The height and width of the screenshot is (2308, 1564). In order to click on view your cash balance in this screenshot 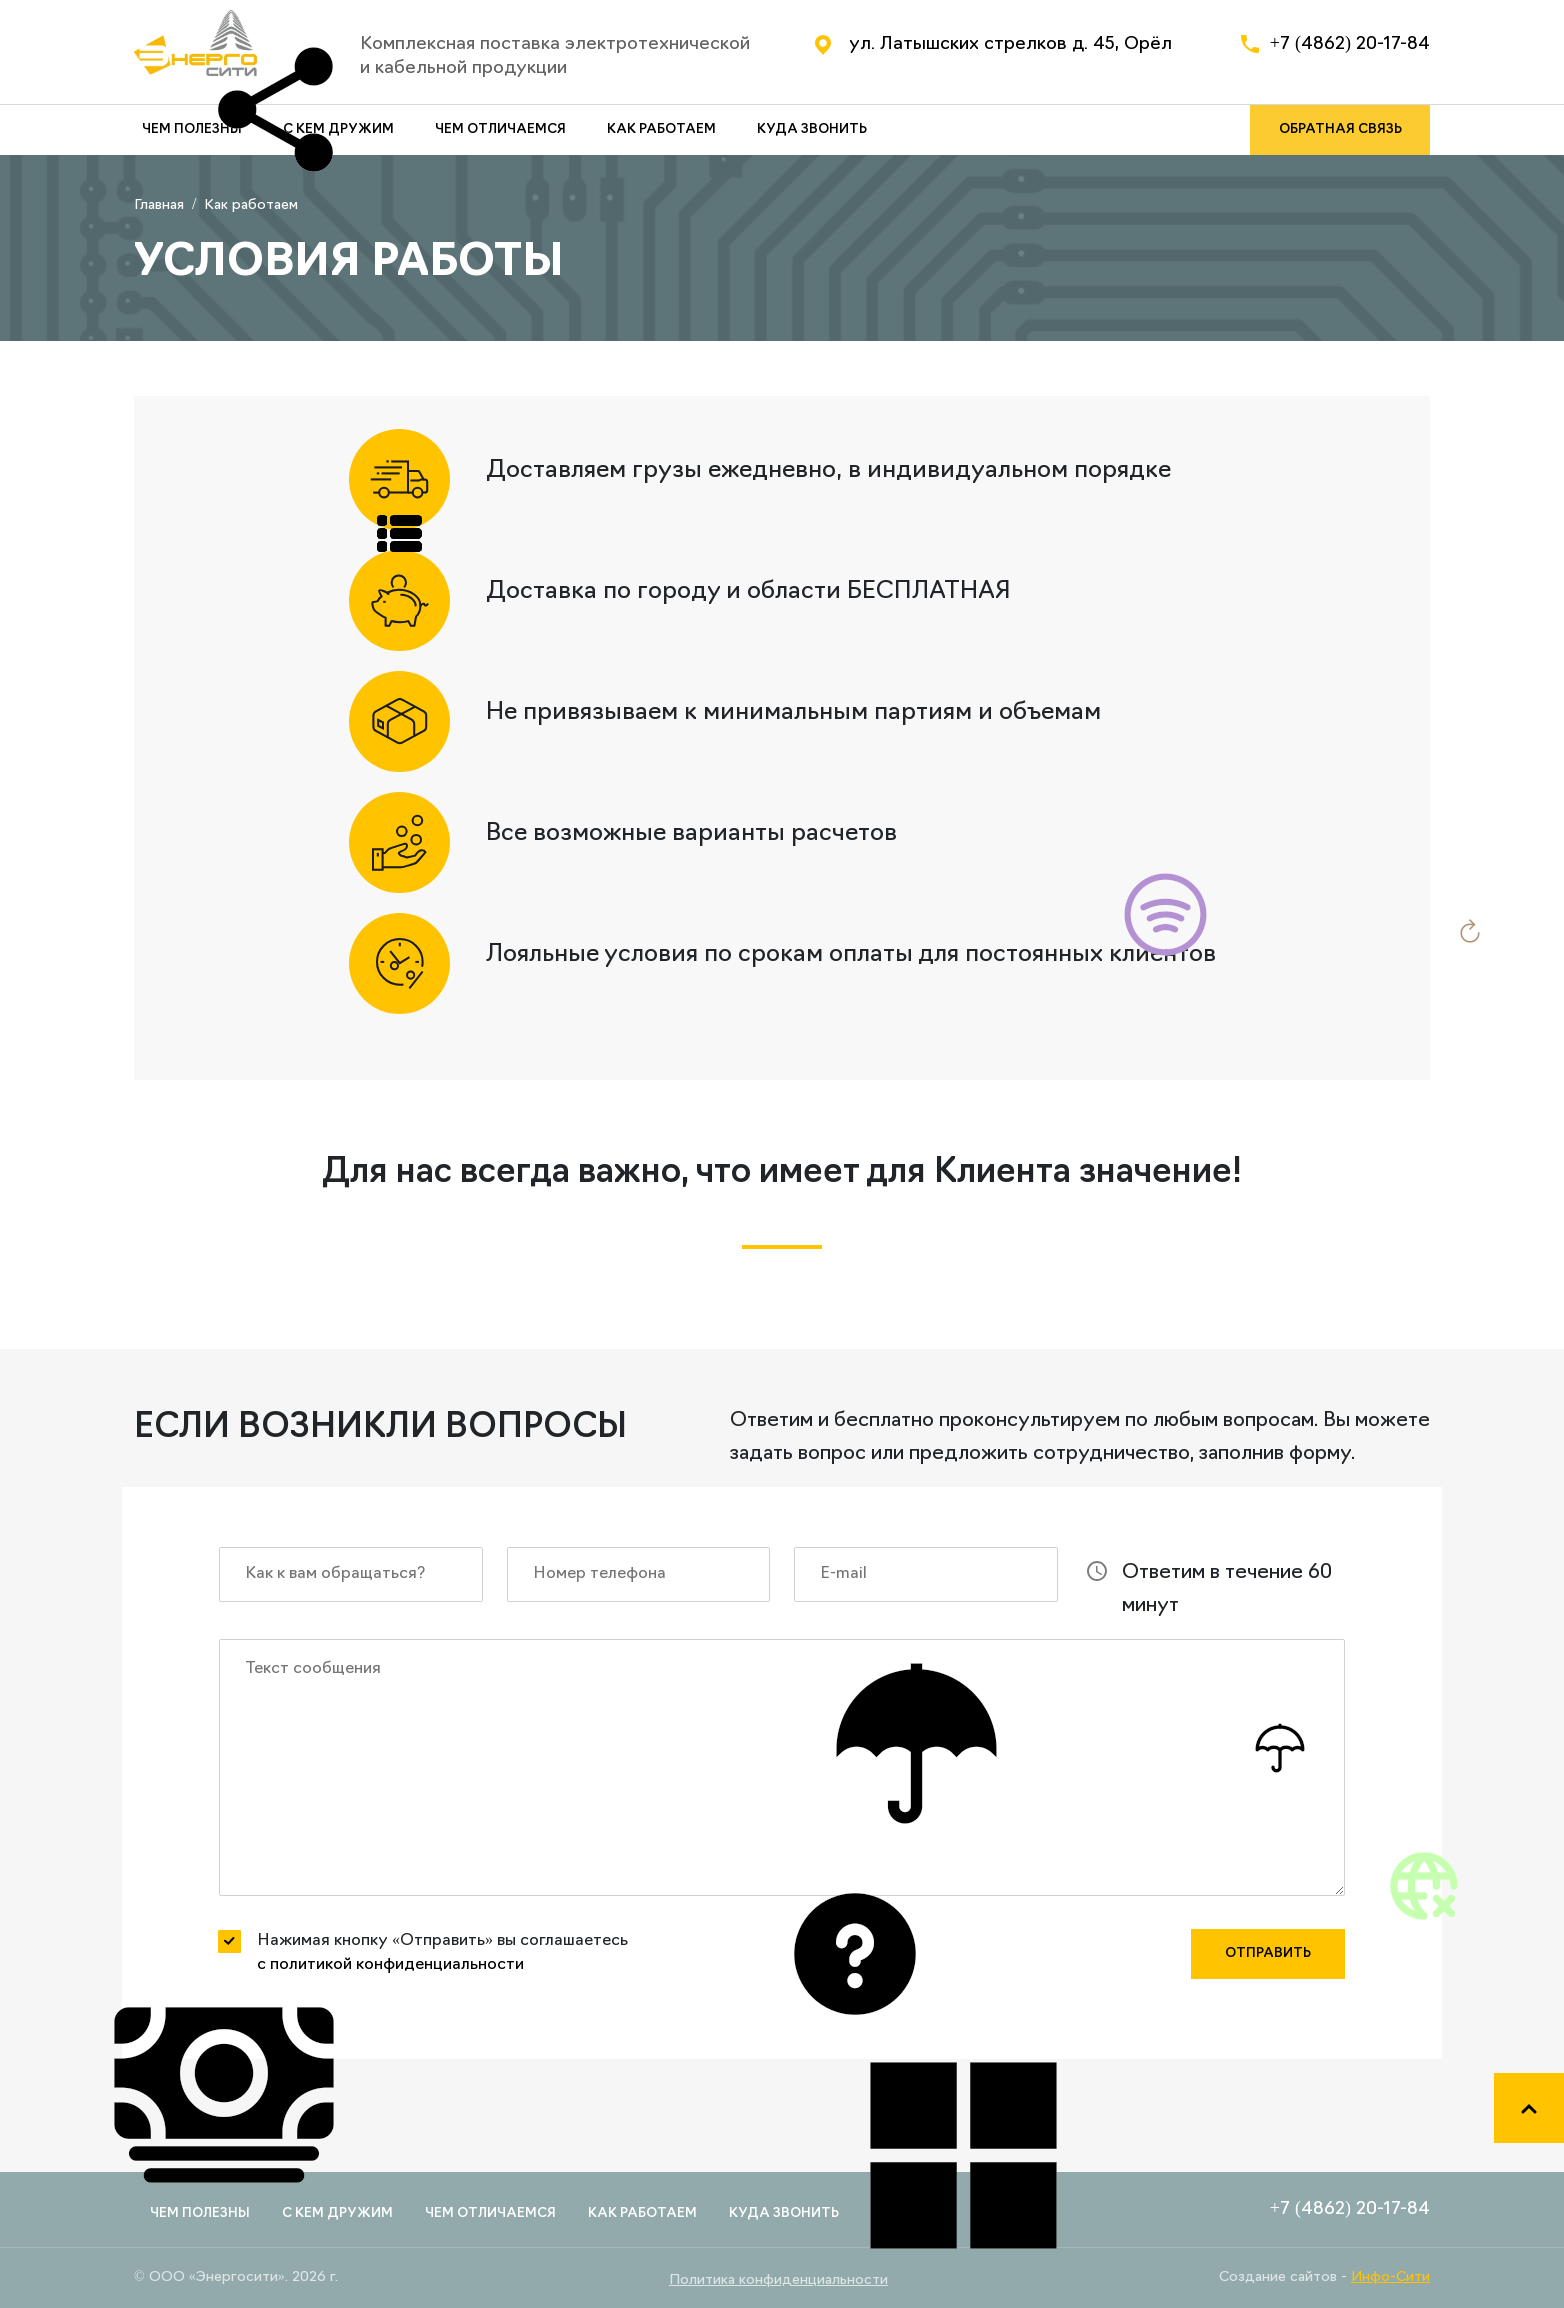, I will do `click(224, 2095)`.